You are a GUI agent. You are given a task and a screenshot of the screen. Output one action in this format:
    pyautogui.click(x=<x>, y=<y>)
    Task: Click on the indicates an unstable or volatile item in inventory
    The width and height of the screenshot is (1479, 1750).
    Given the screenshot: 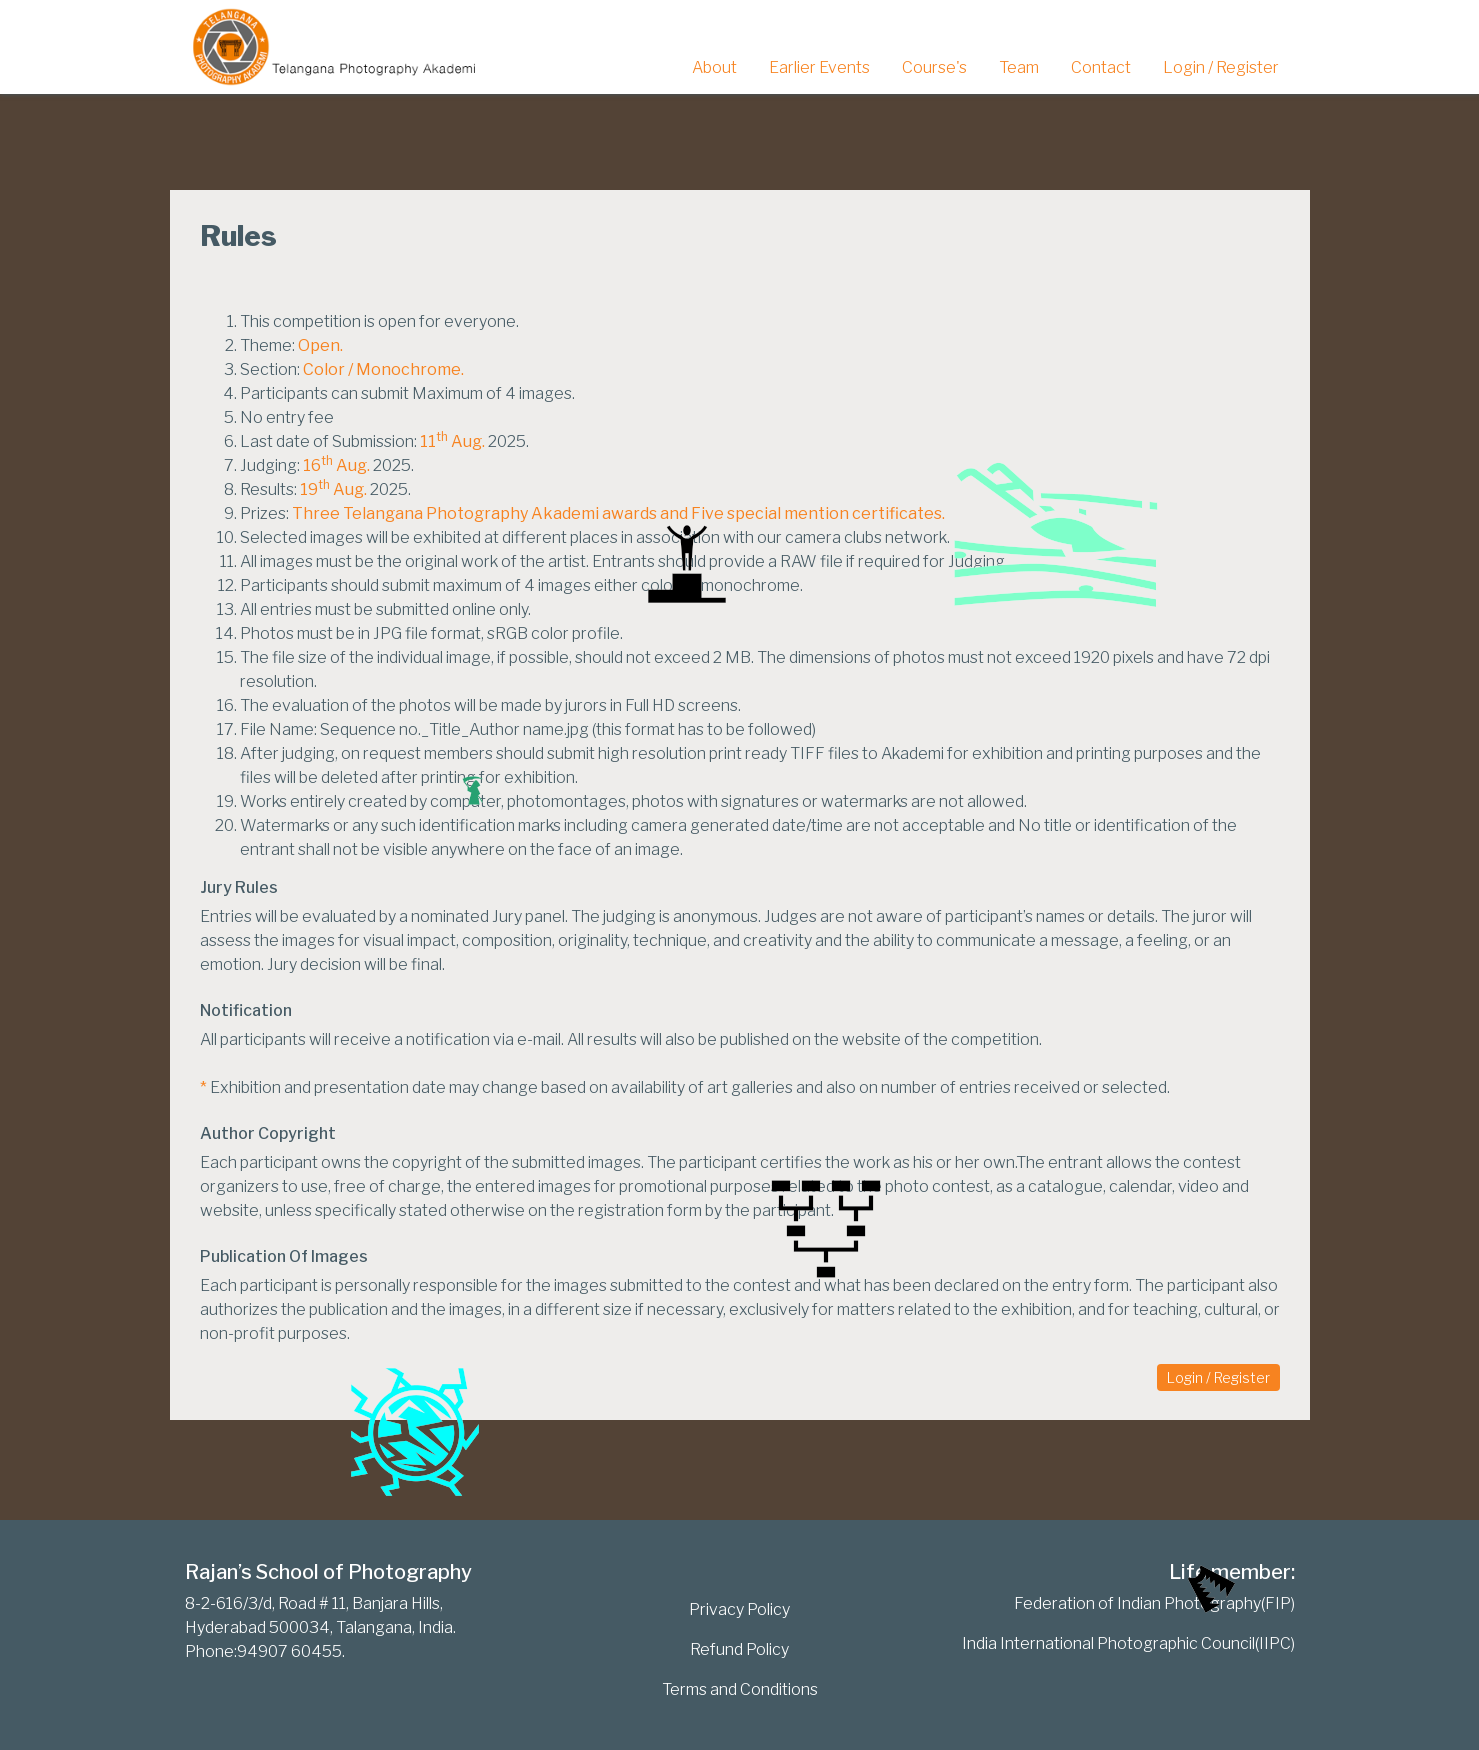 What is the action you would take?
    pyautogui.click(x=415, y=1432)
    